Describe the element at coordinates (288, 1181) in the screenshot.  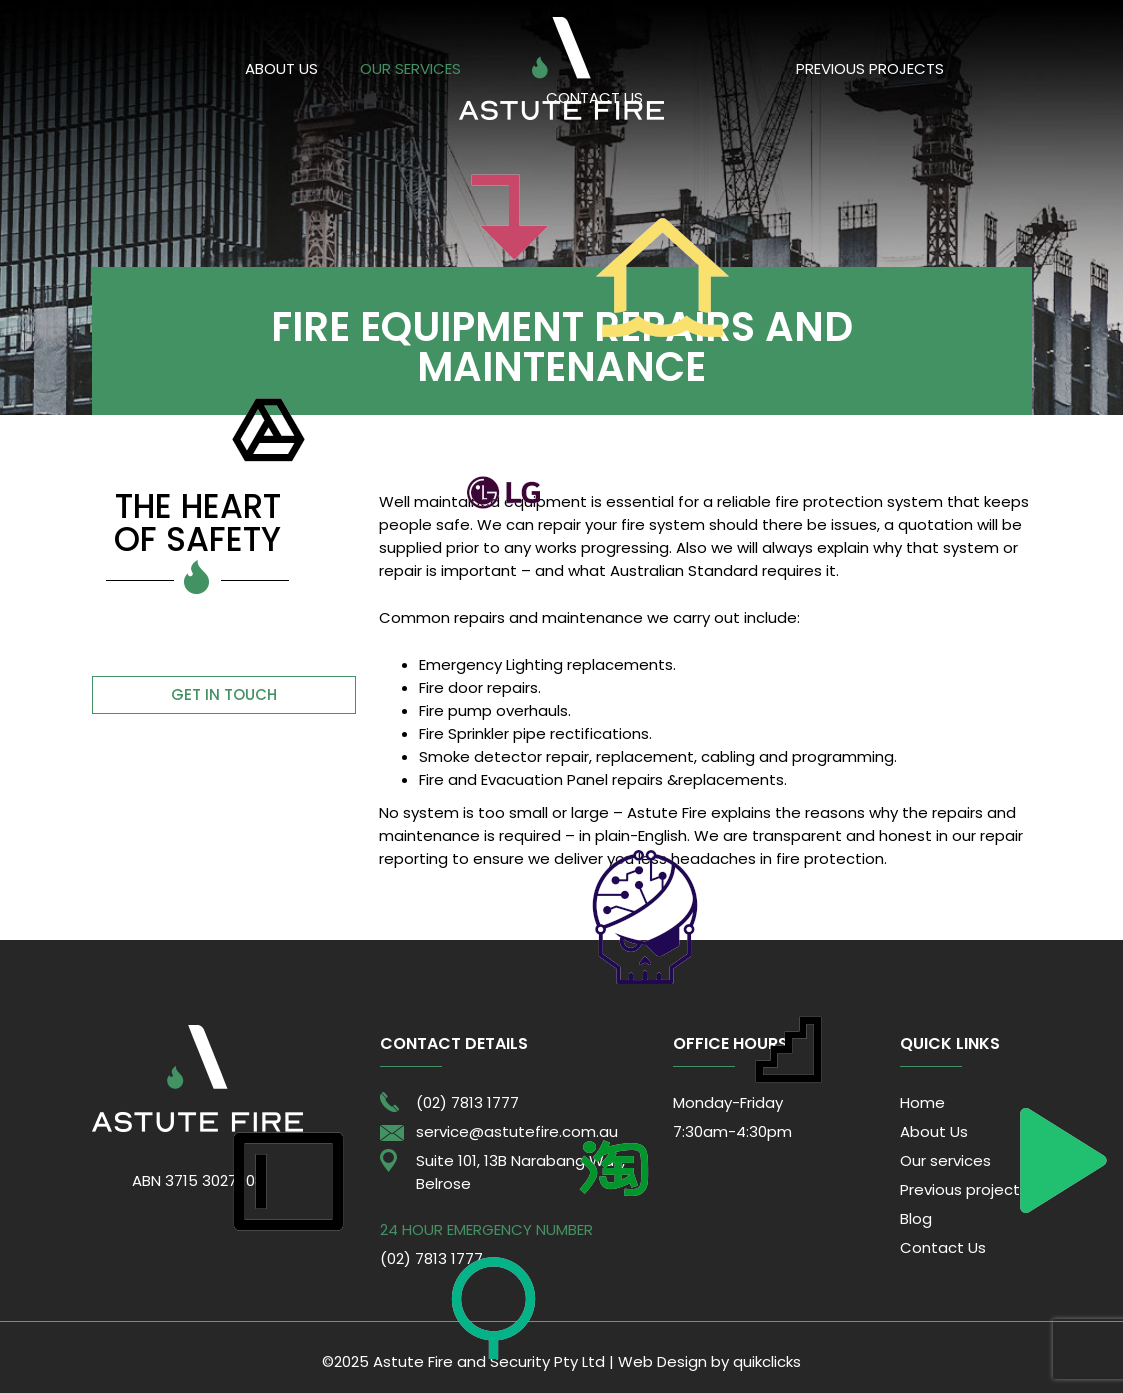
I see `switch to left sidebar layout` at that location.